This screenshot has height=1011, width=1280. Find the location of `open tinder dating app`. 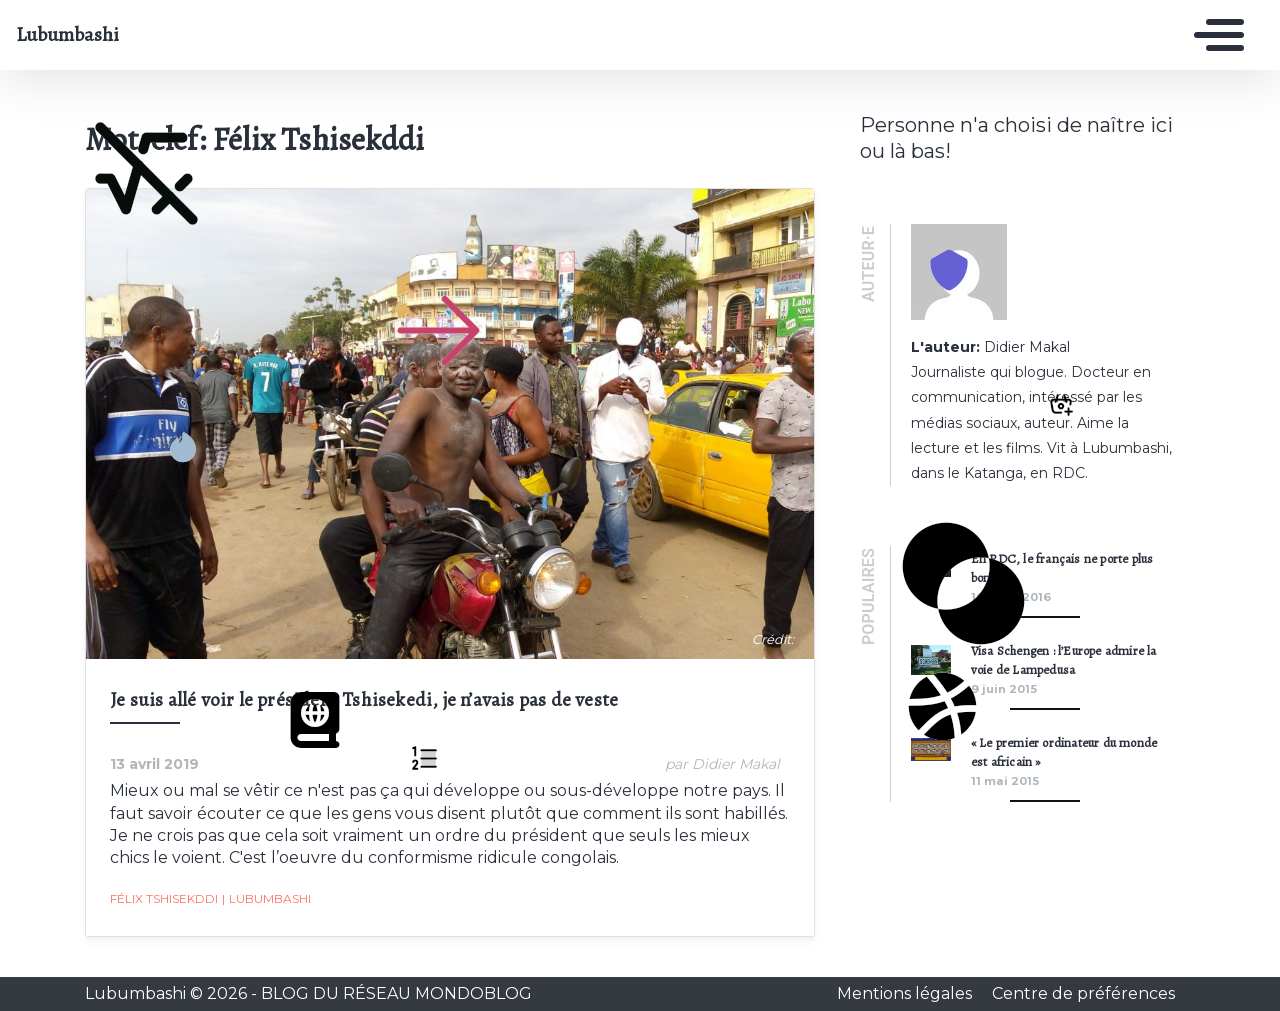

open tinder dating app is located at coordinates (183, 448).